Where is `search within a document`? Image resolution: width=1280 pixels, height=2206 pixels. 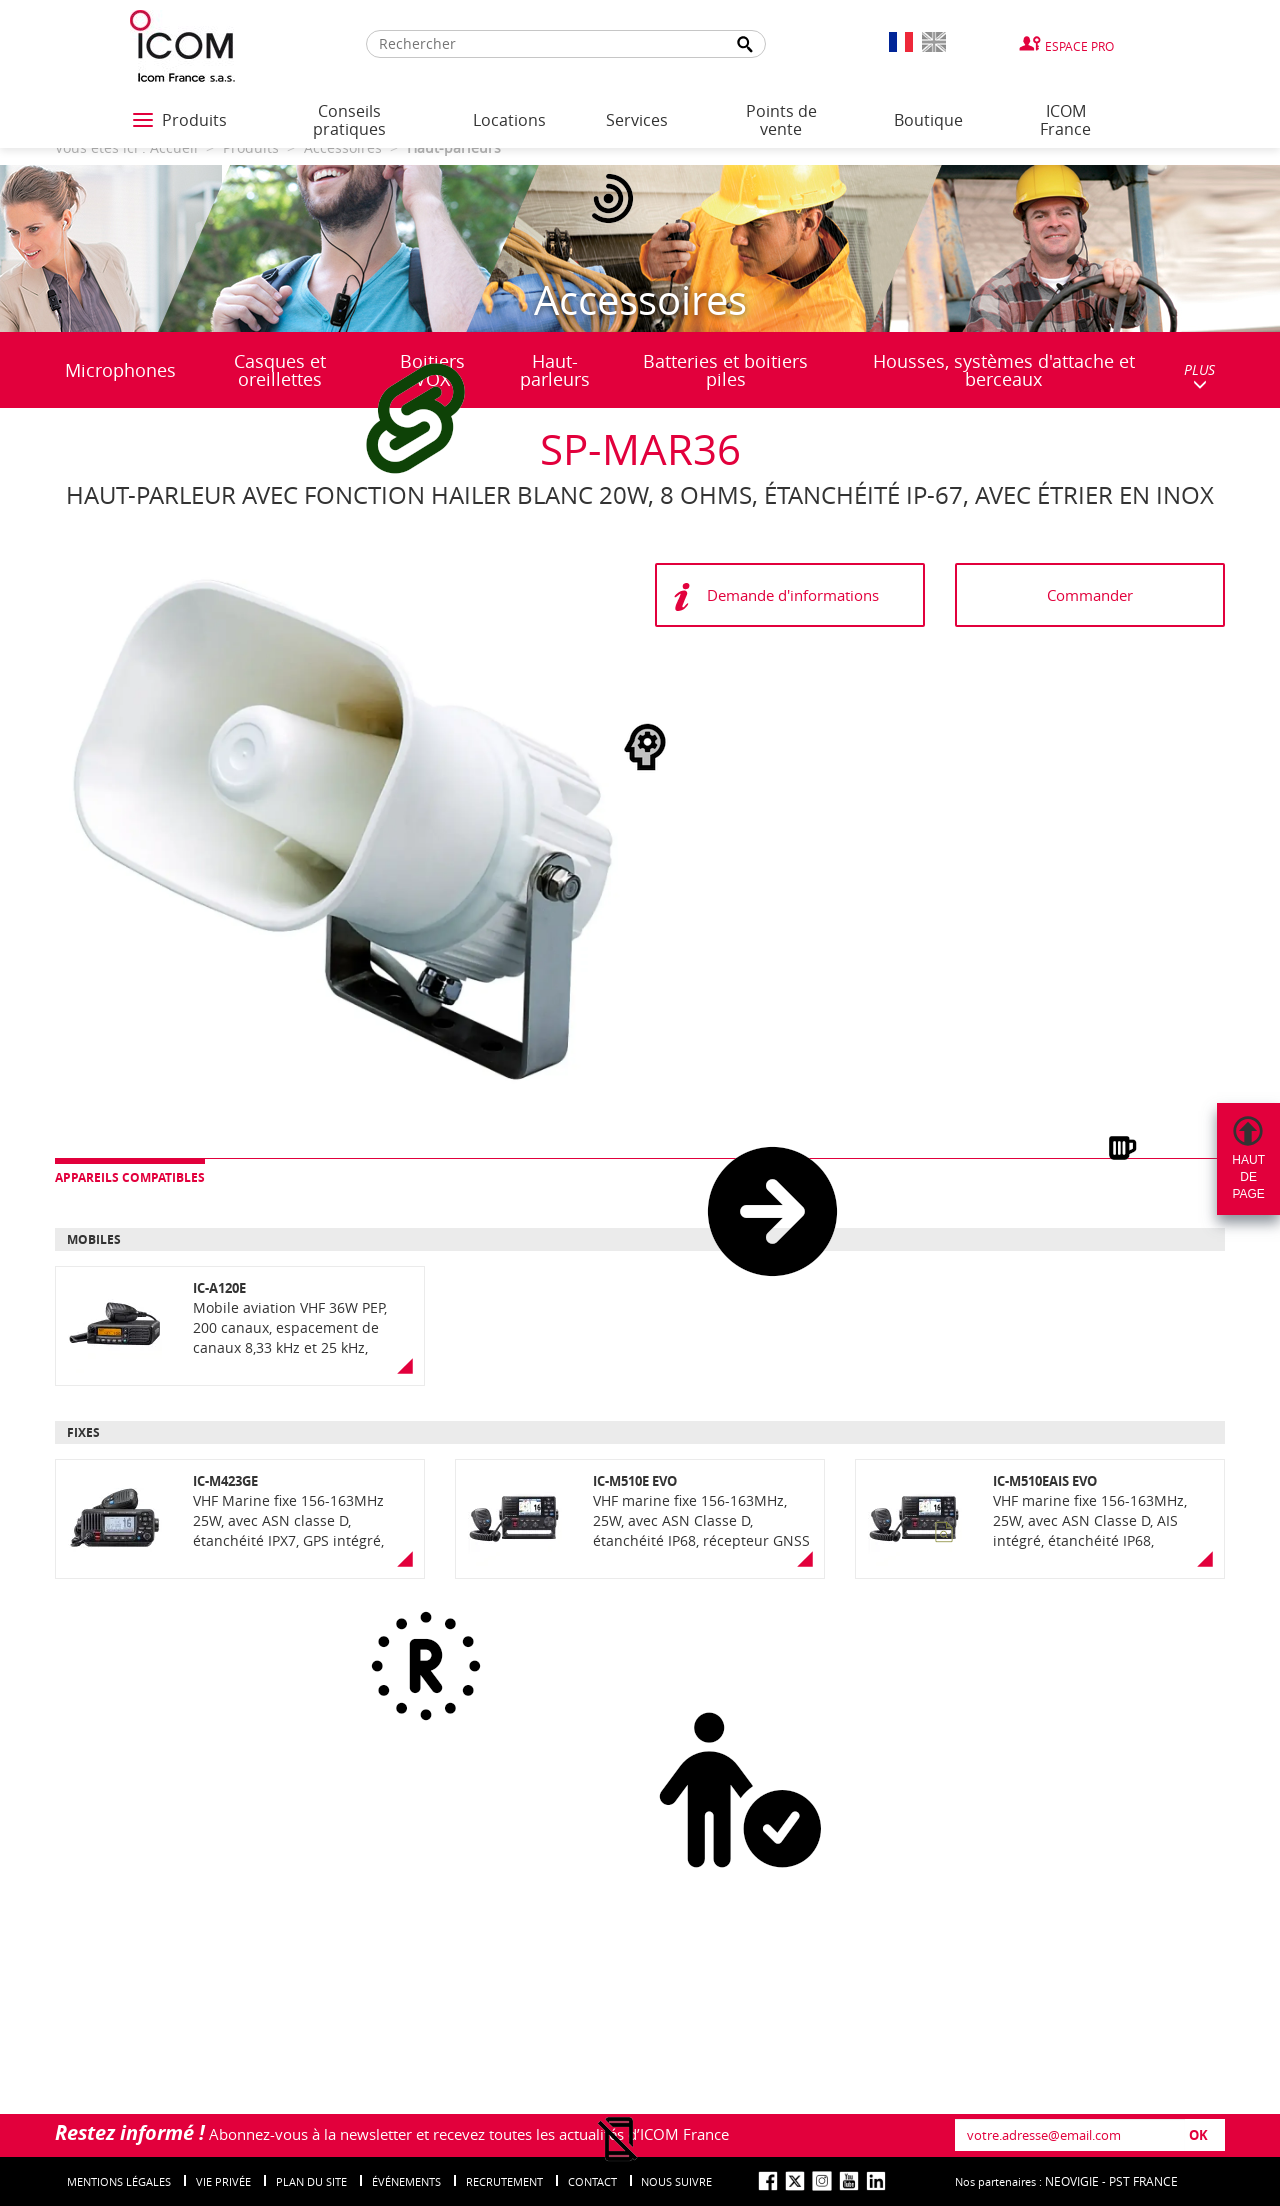 search within a document is located at coordinates (944, 1532).